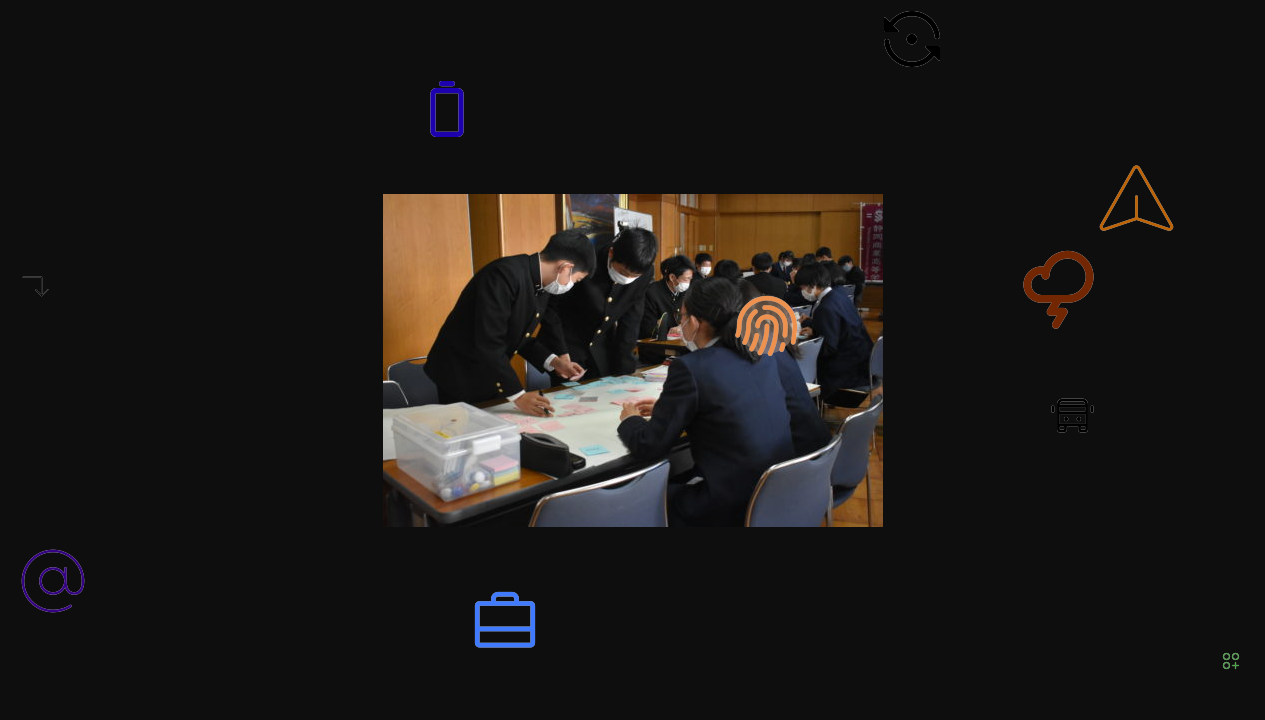 The height and width of the screenshot is (720, 1265). I want to click on add a new item to a group or collection, so click(1231, 661).